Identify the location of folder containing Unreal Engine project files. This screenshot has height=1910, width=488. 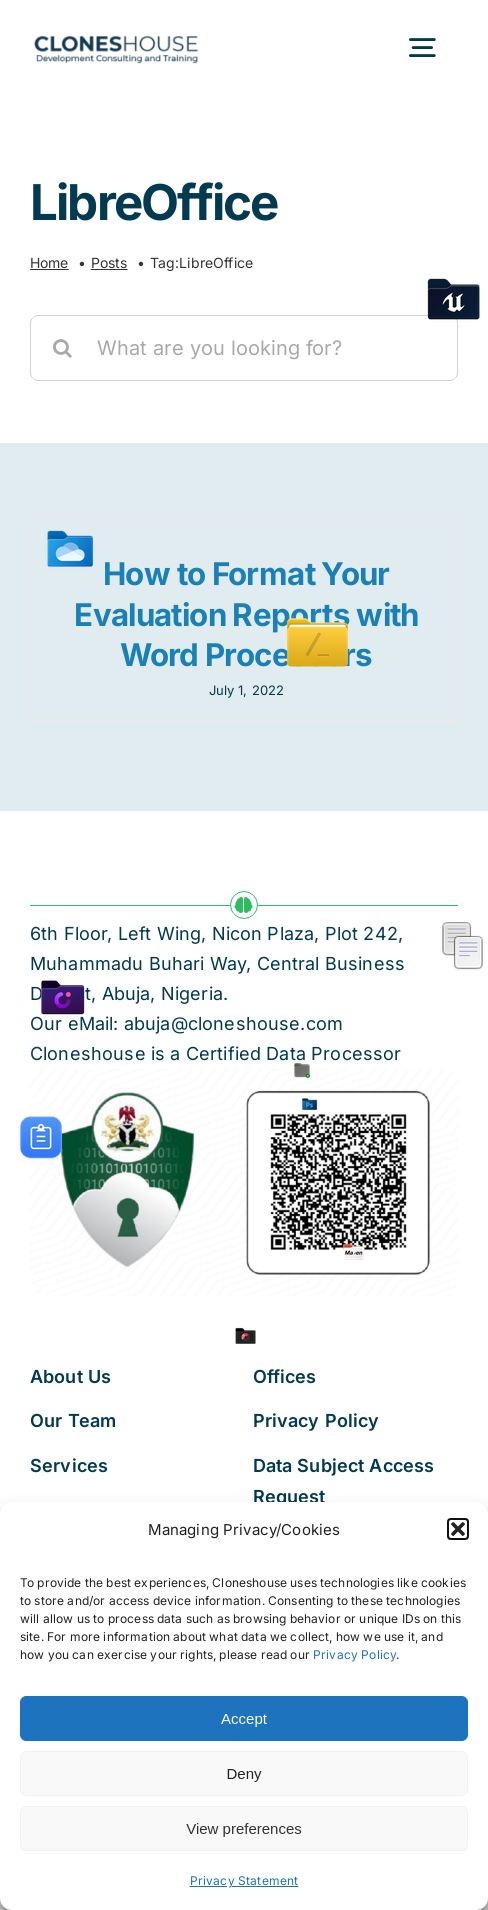
(453, 300).